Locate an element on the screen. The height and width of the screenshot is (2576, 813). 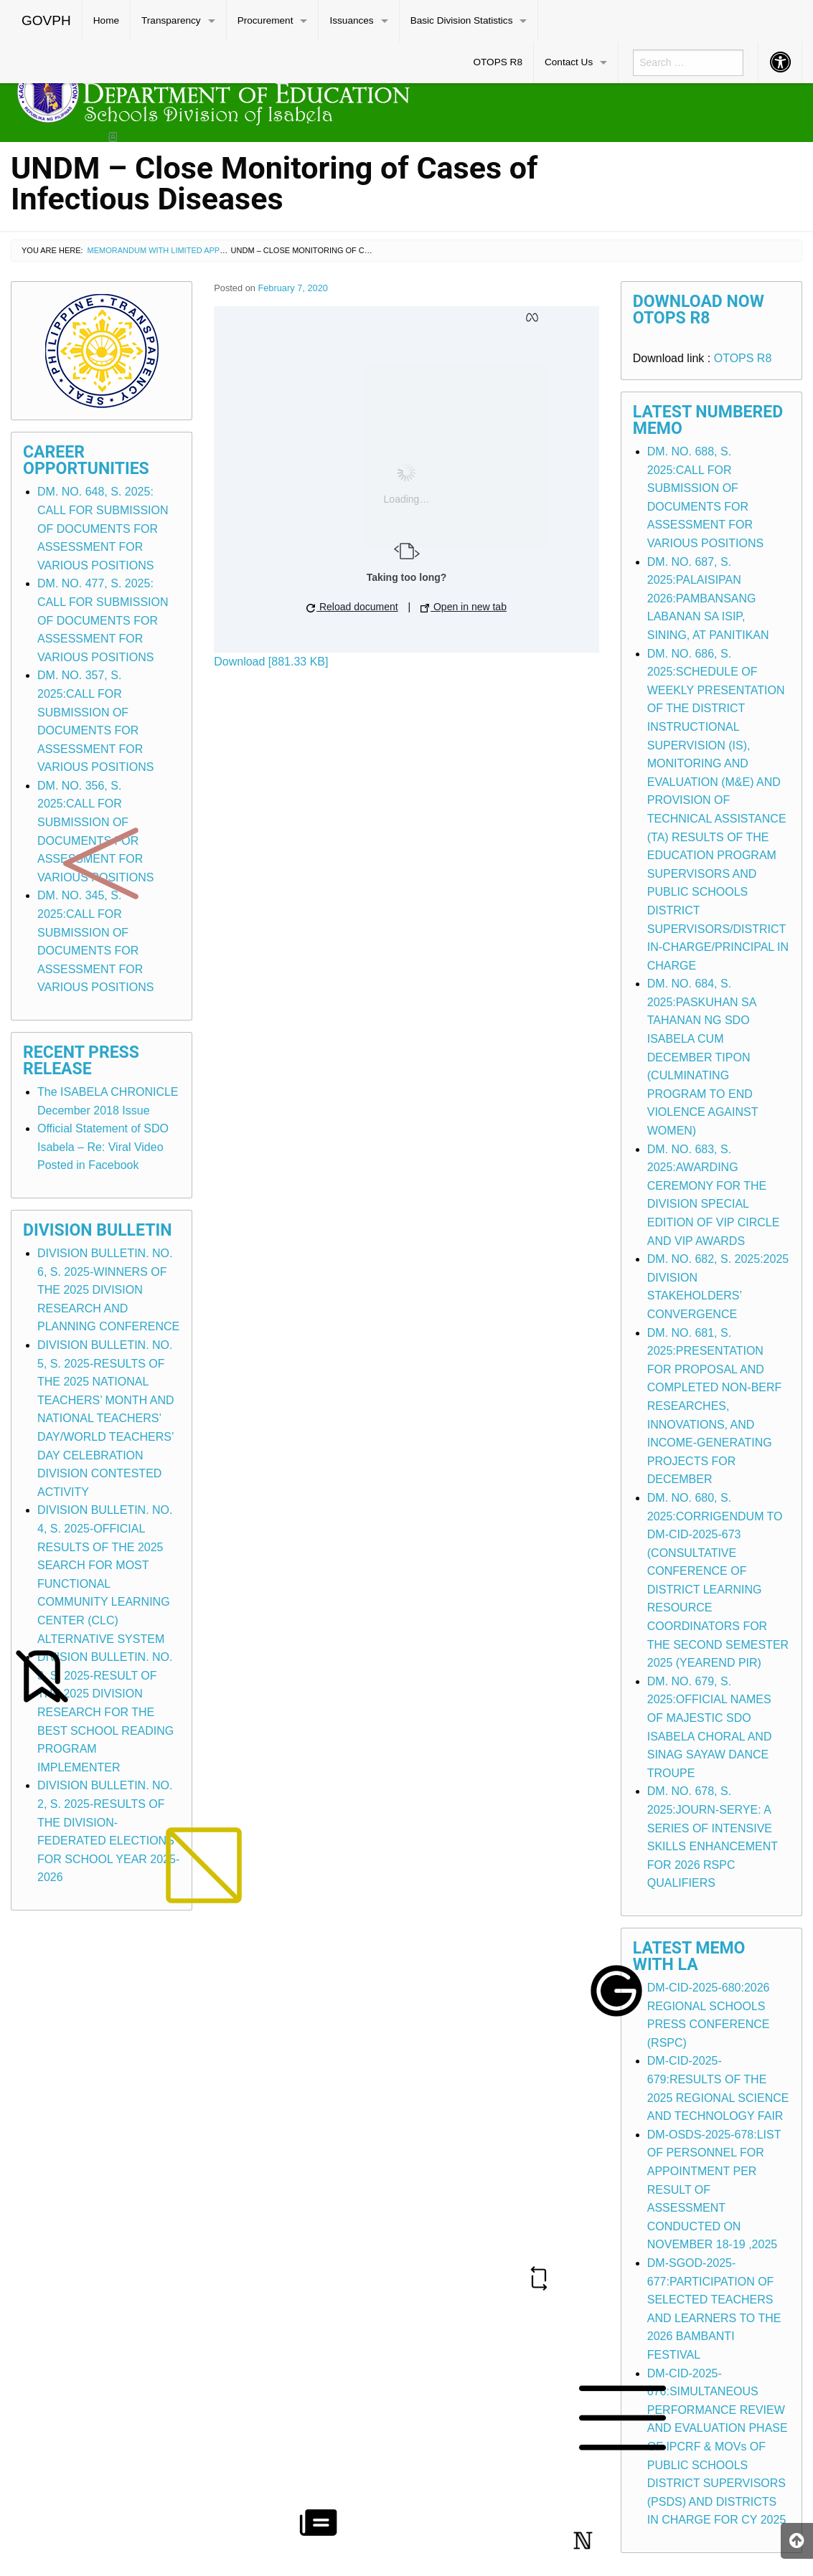
remove item from bookmarks is located at coordinates (42, 1676).